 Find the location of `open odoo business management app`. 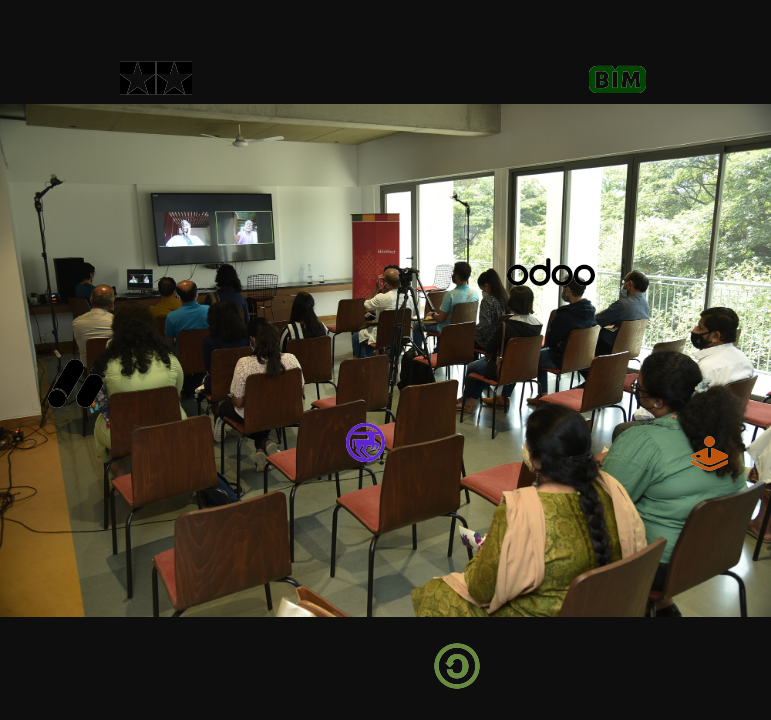

open odoo business management app is located at coordinates (551, 272).